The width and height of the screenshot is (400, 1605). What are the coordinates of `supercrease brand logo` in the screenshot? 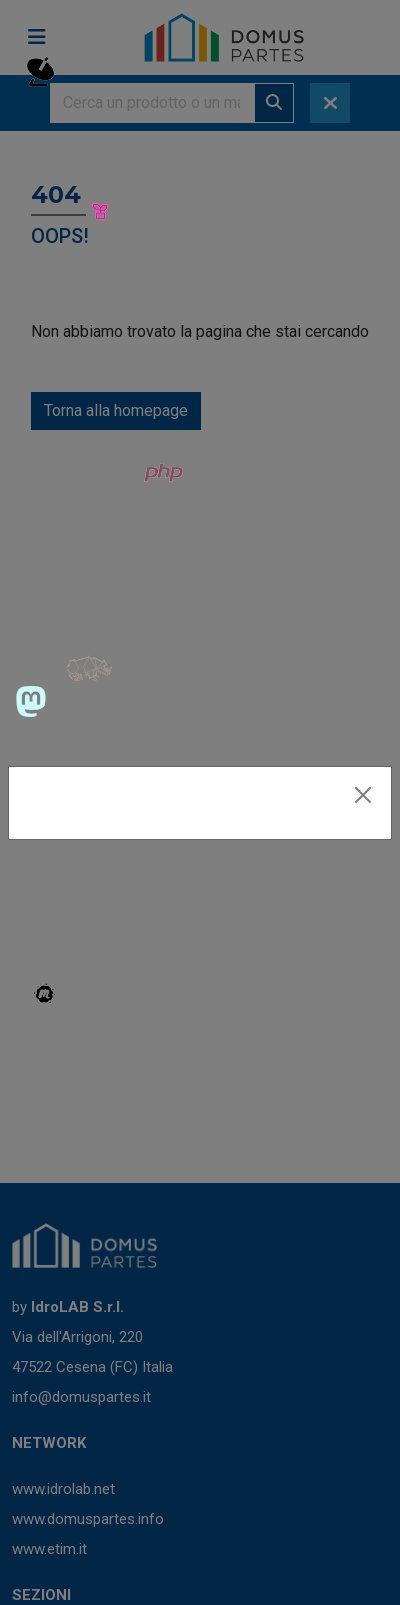 It's located at (89, 668).